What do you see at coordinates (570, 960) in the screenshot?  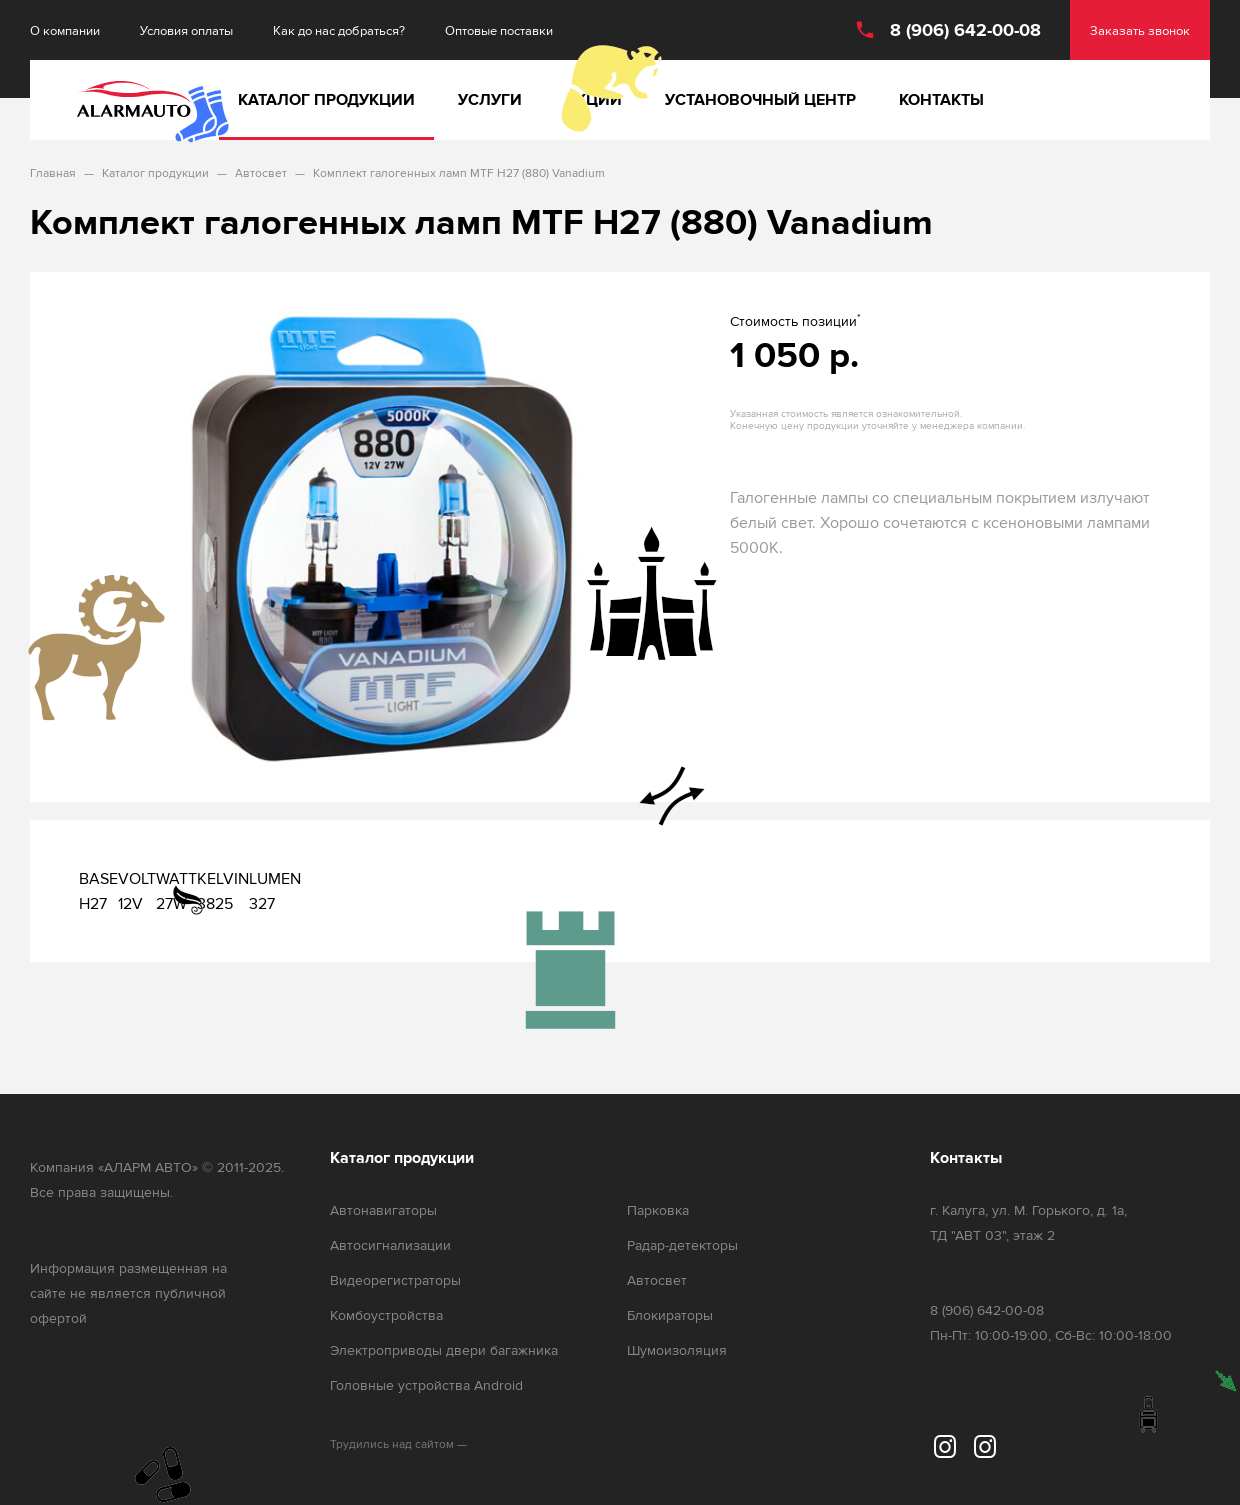 I see `play chess or access chess game` at bounding box center [570, 960].